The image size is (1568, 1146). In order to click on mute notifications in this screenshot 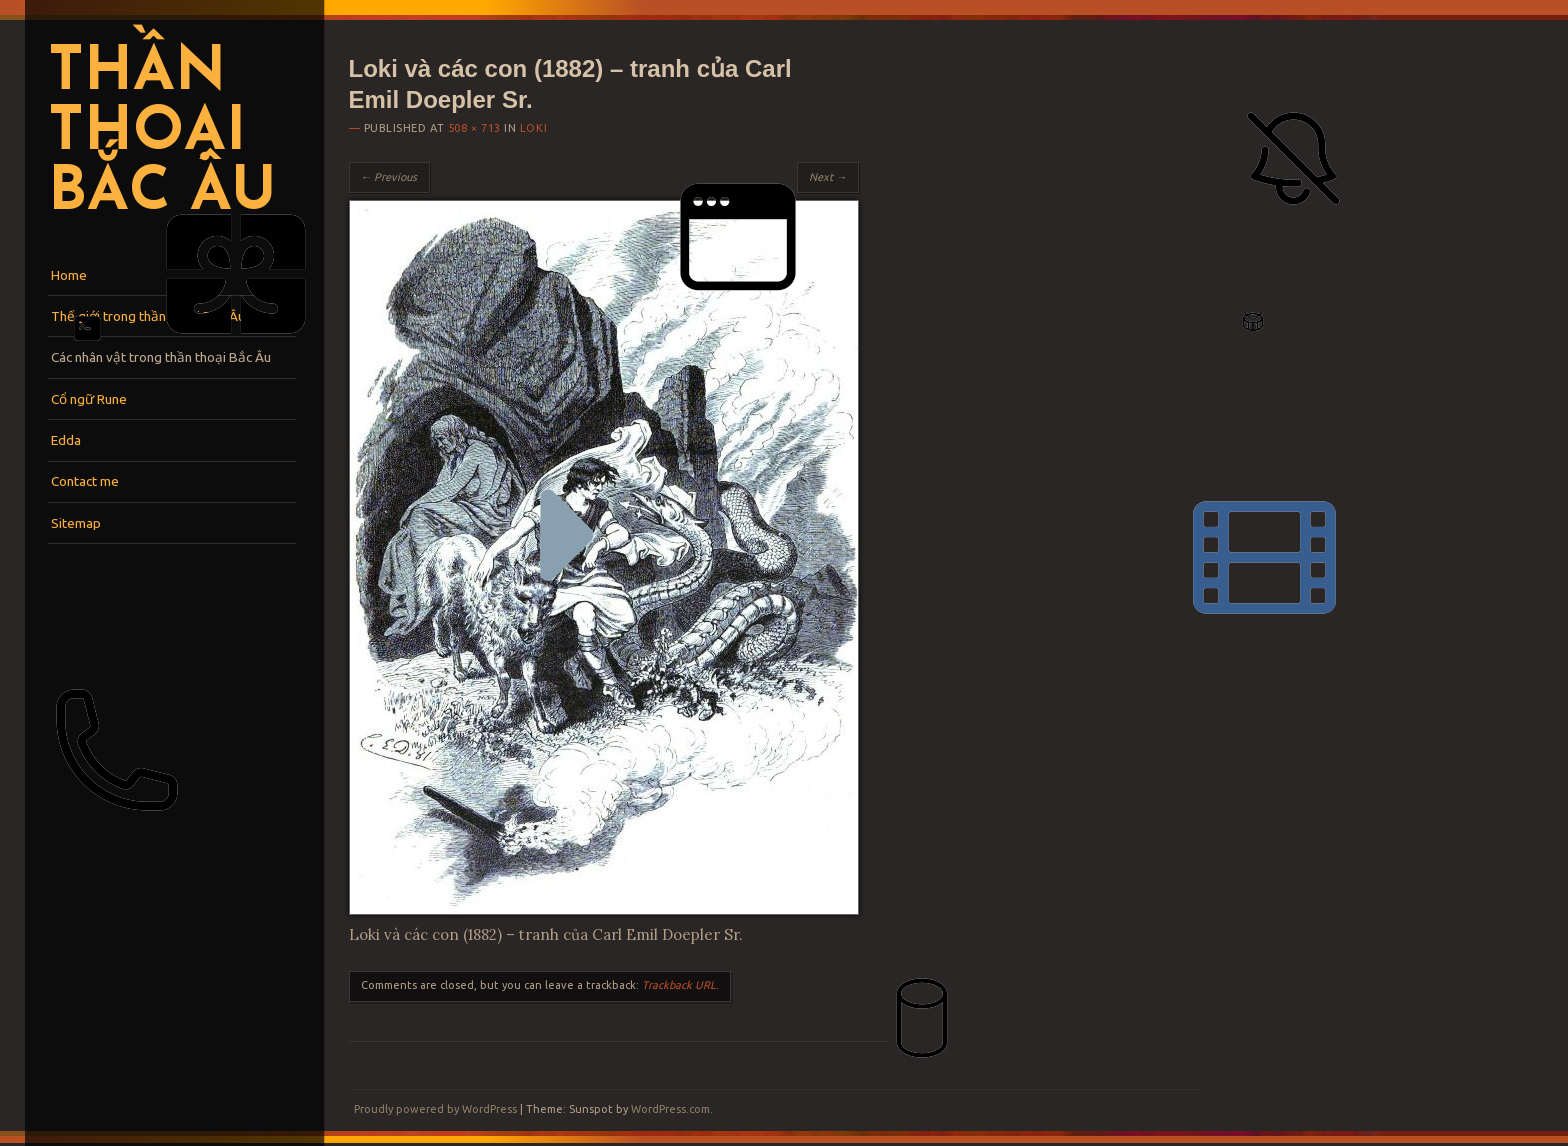, I will do `click(1293, 158)`.